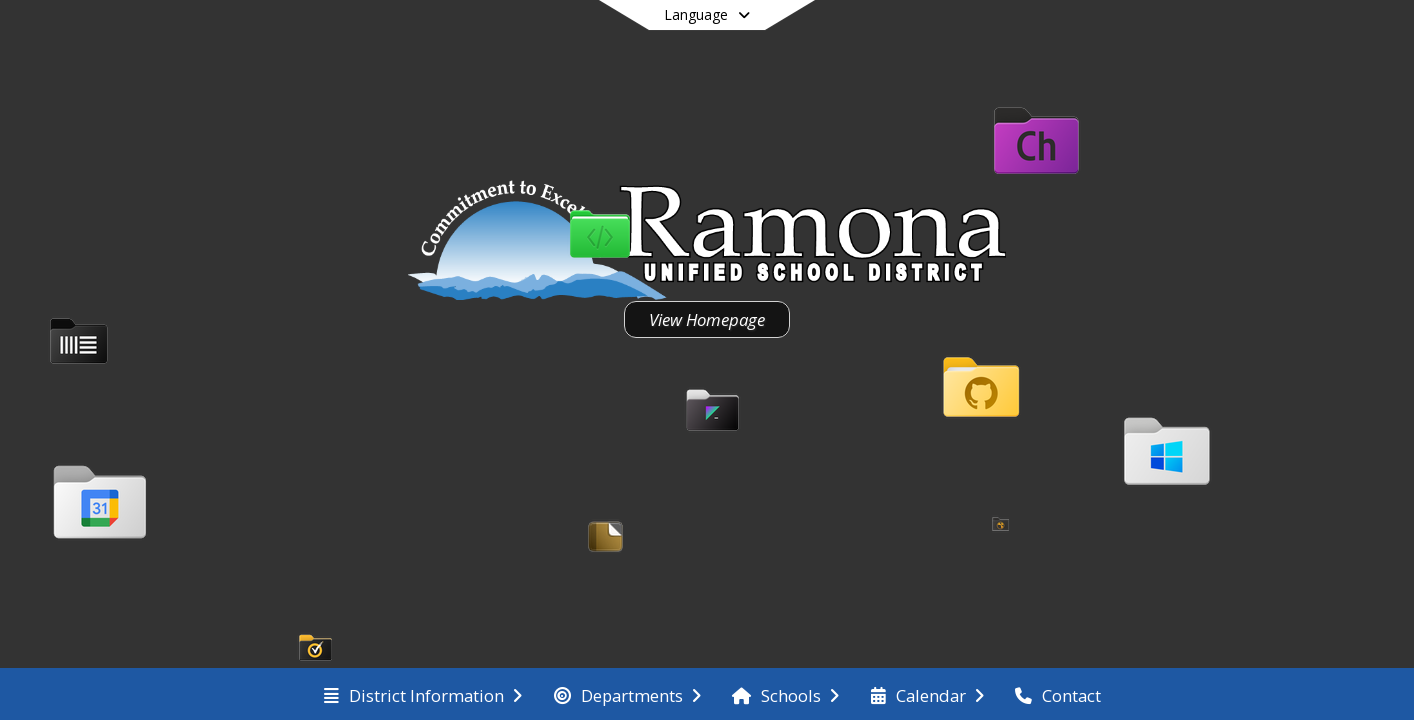 The image size is (1414, 720). What do you see at coordinates (78, 342) in the screenshot?
I see `open your Ableton Live projects folder` at bounding box center [78, 342].